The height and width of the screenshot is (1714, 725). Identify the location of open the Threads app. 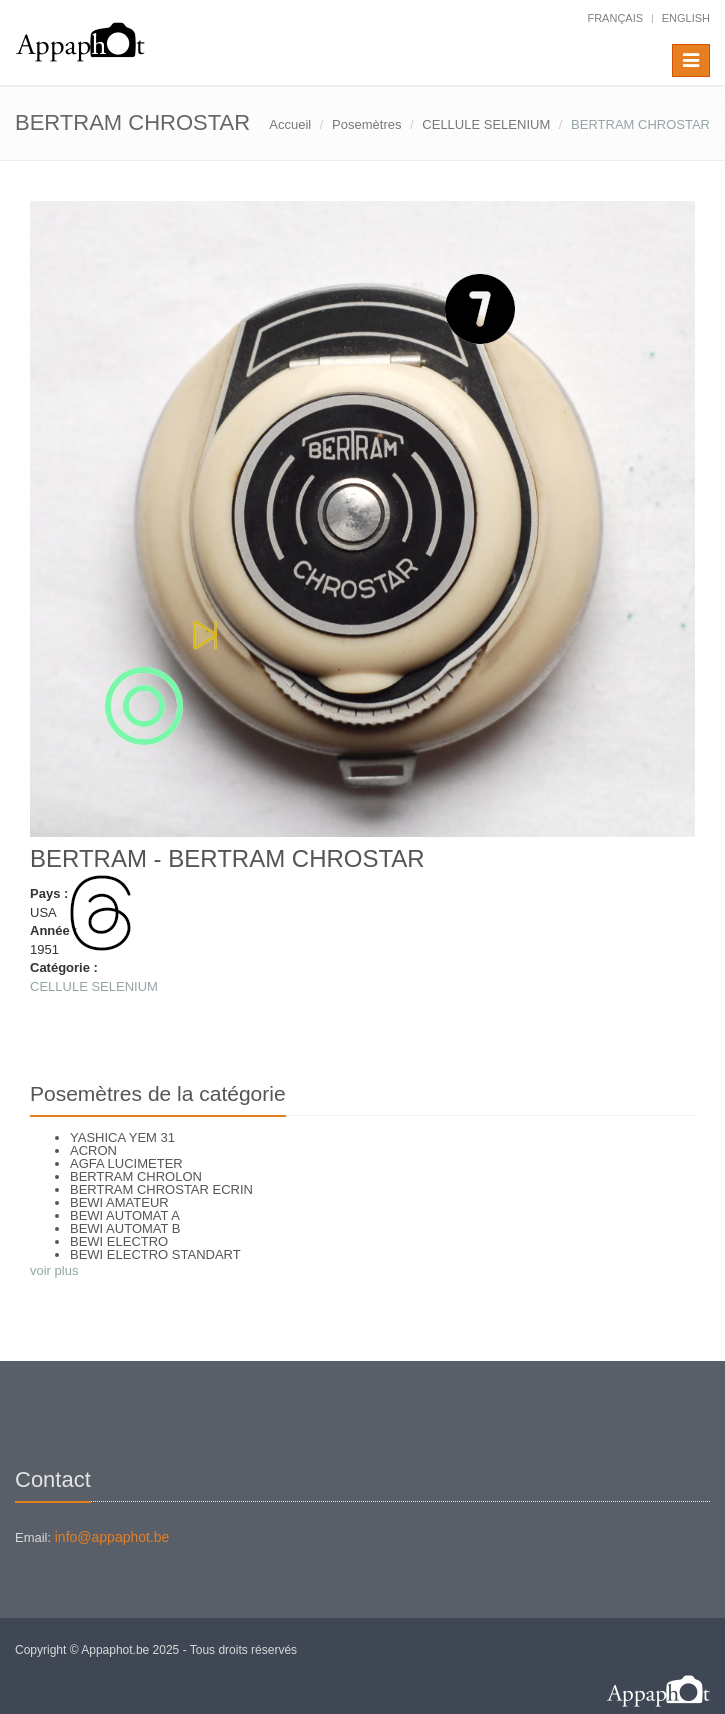
(102, 913).